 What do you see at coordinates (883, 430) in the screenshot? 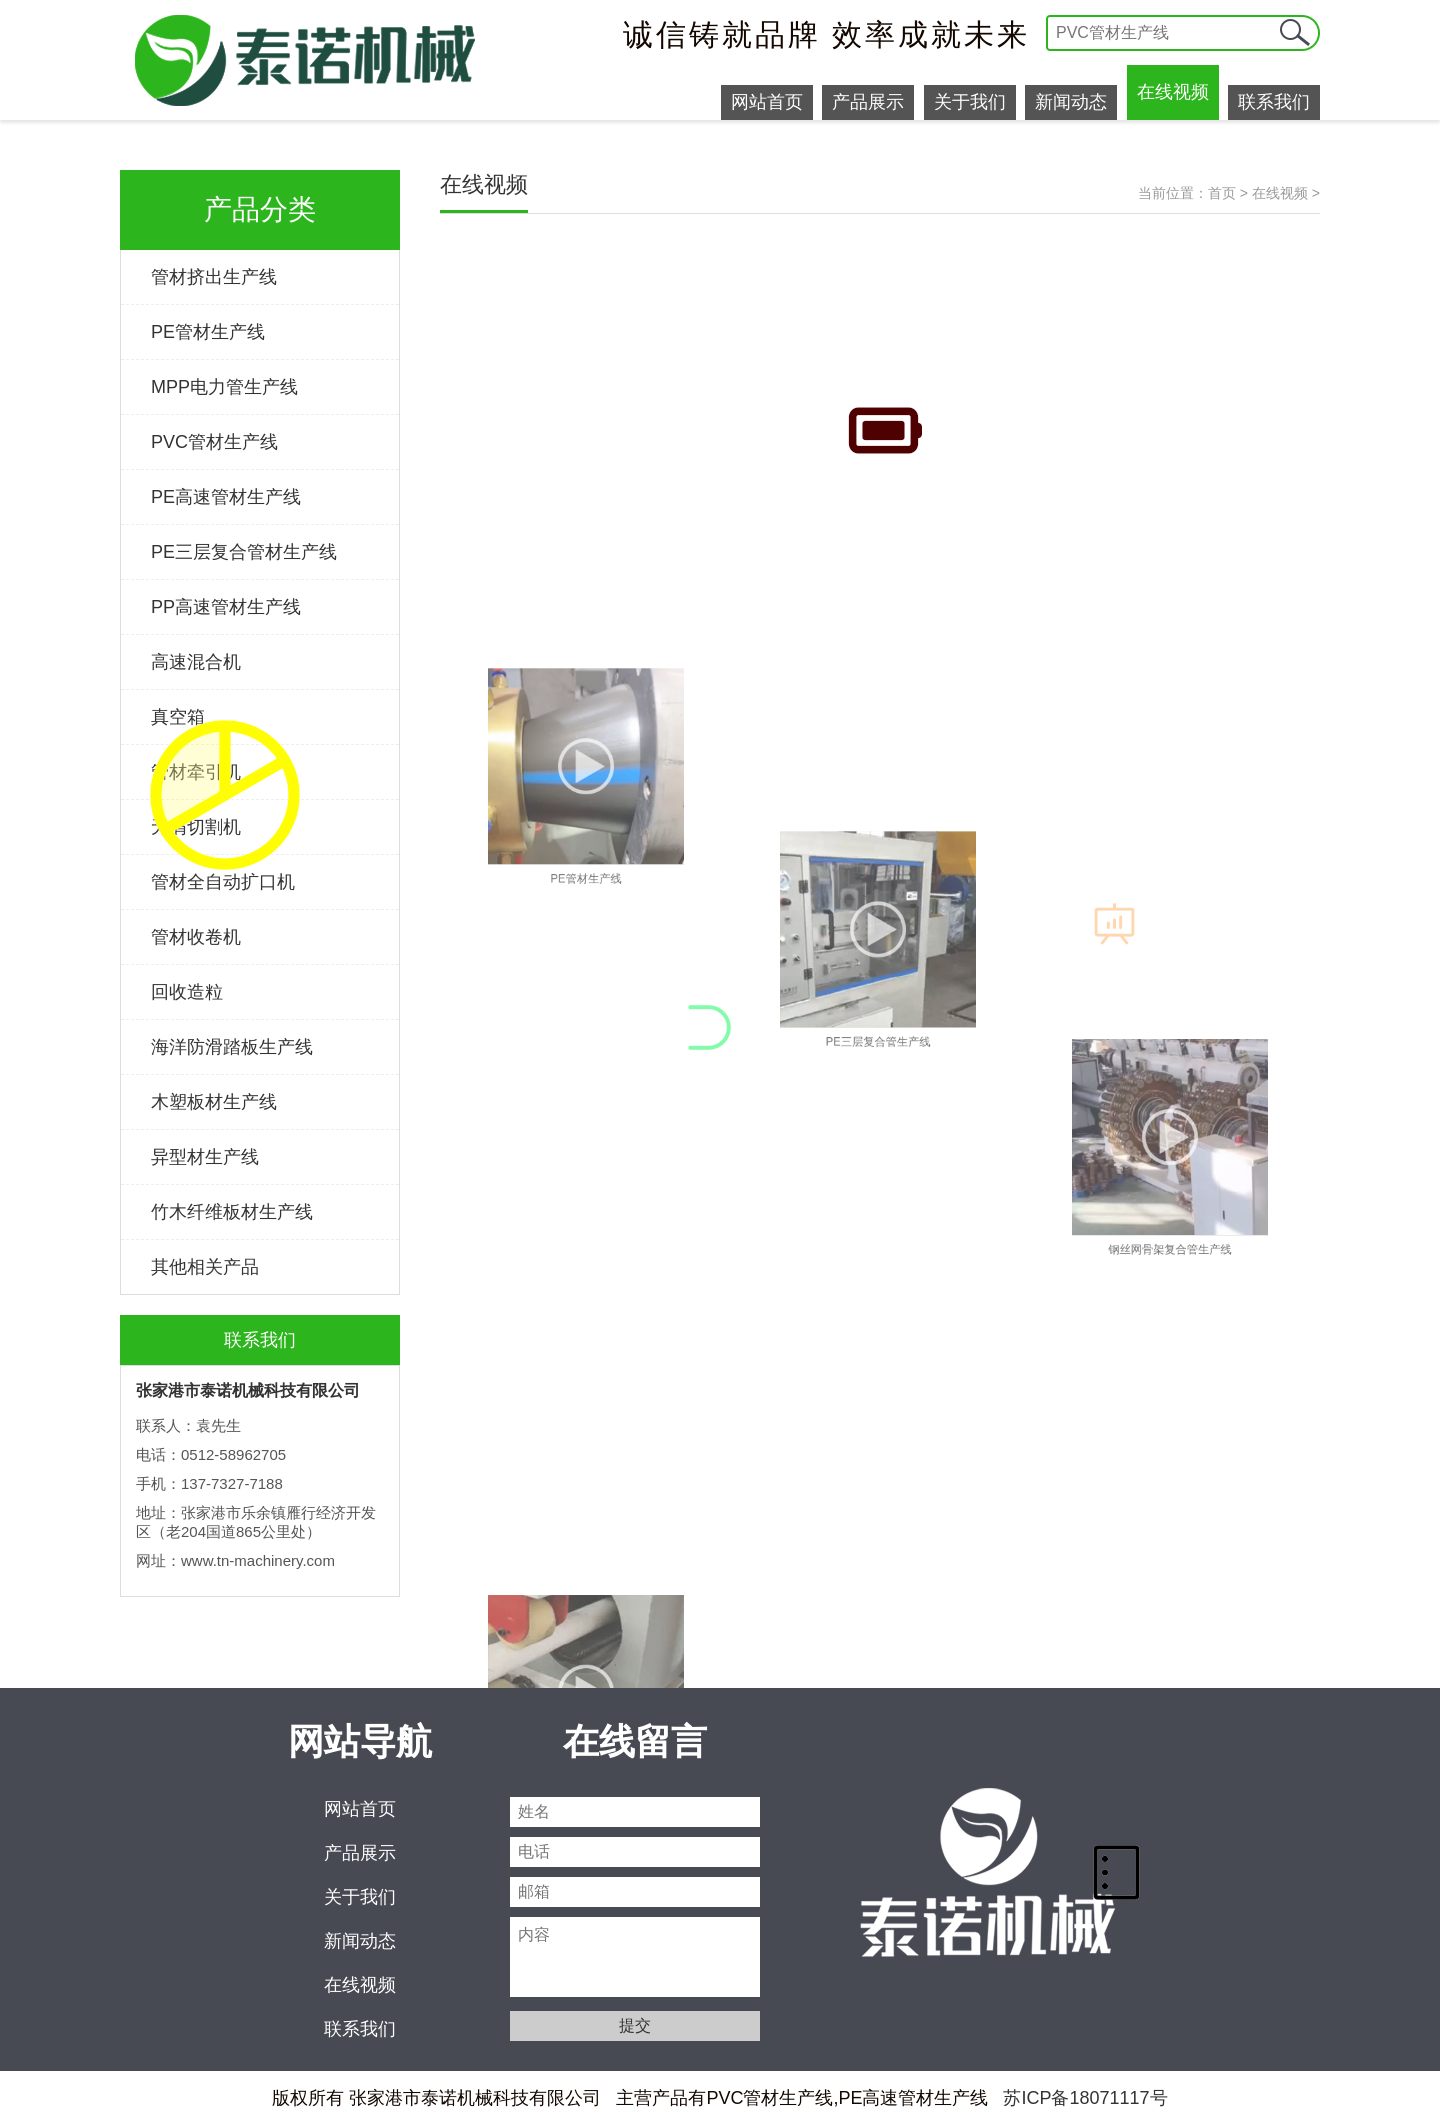
I see `indicates full battery charge` at bounding box center [883, 430].